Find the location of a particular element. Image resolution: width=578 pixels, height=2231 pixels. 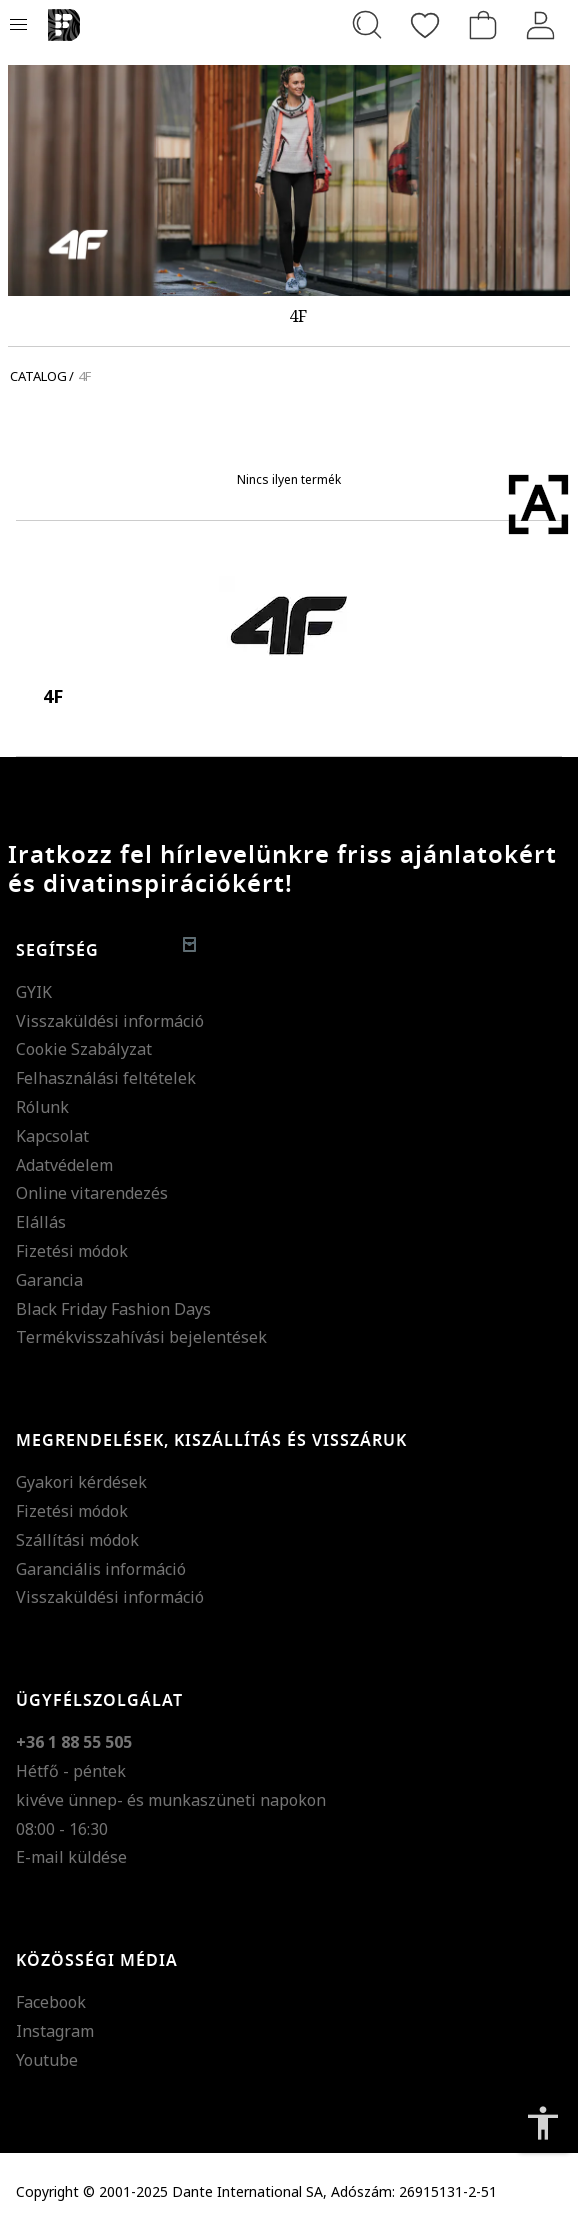

send or receive a red packet (hongbao) is located at coordinates (189, 944).